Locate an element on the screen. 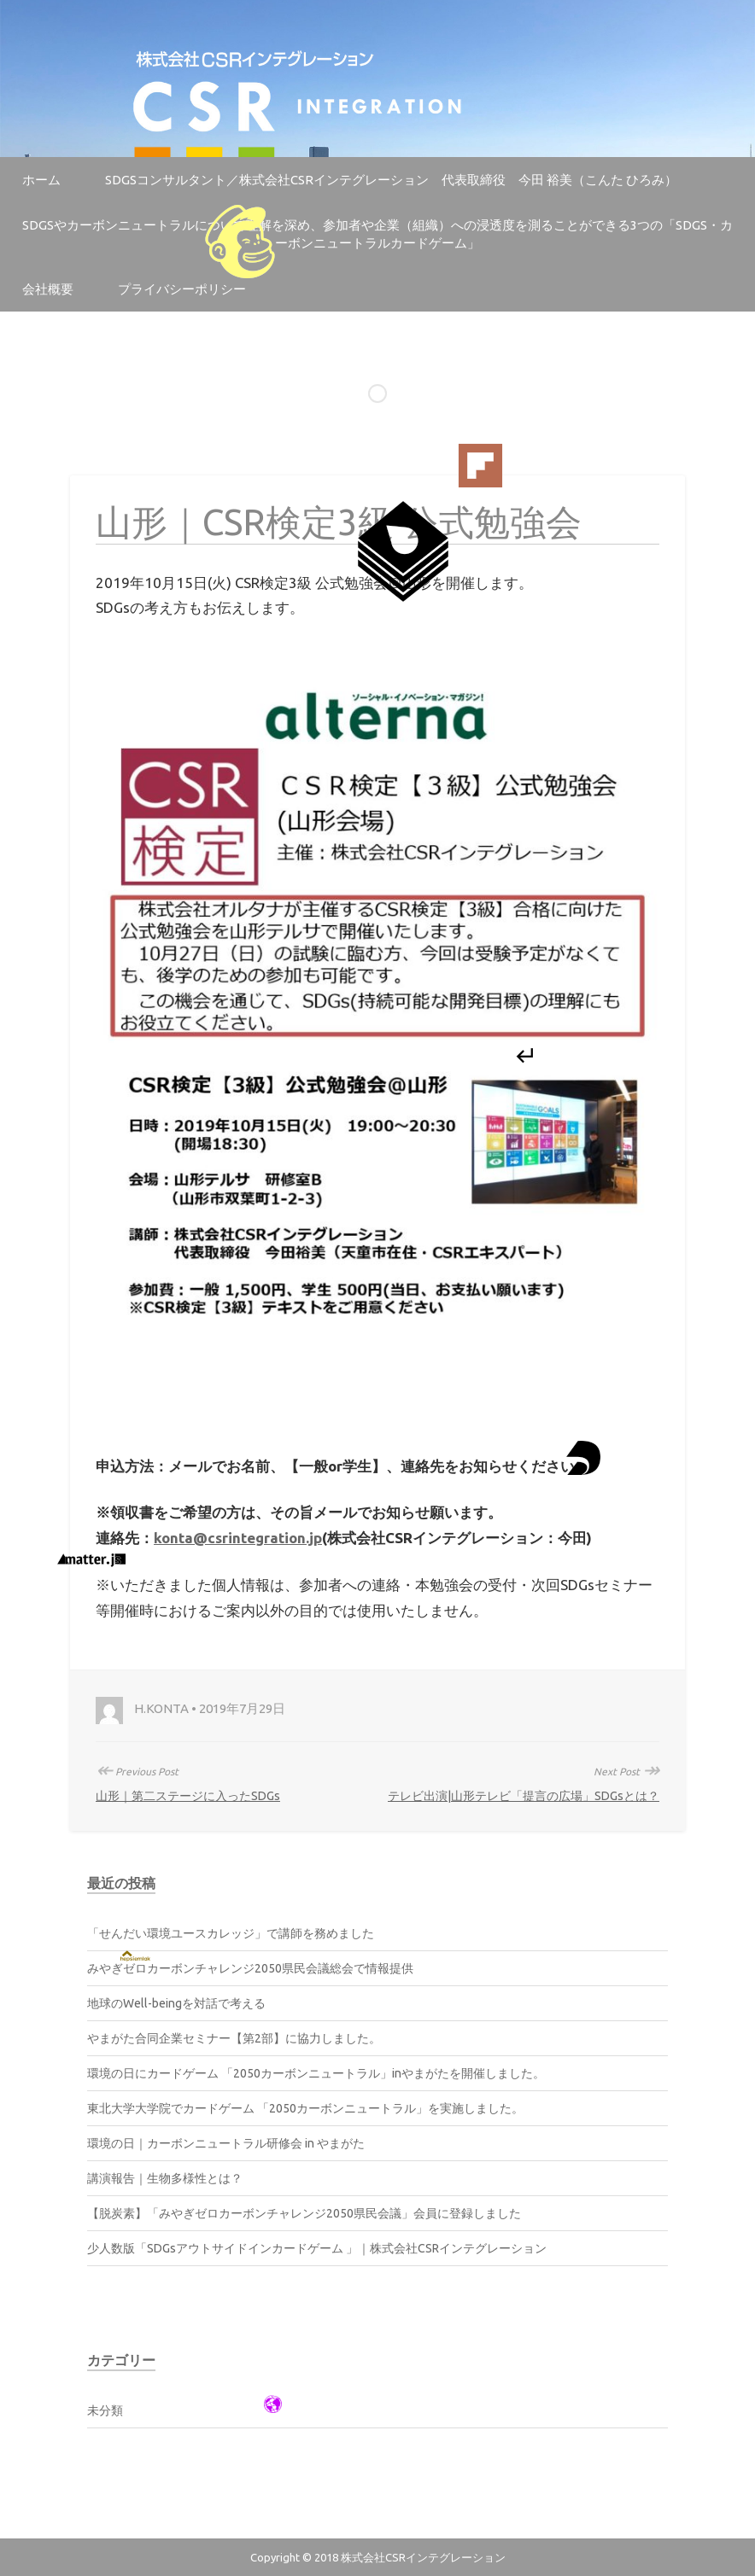 The width and height of the screenshot is (755, 2576). open deepnote collaborative notebook is located at coordinates (583, 1458).